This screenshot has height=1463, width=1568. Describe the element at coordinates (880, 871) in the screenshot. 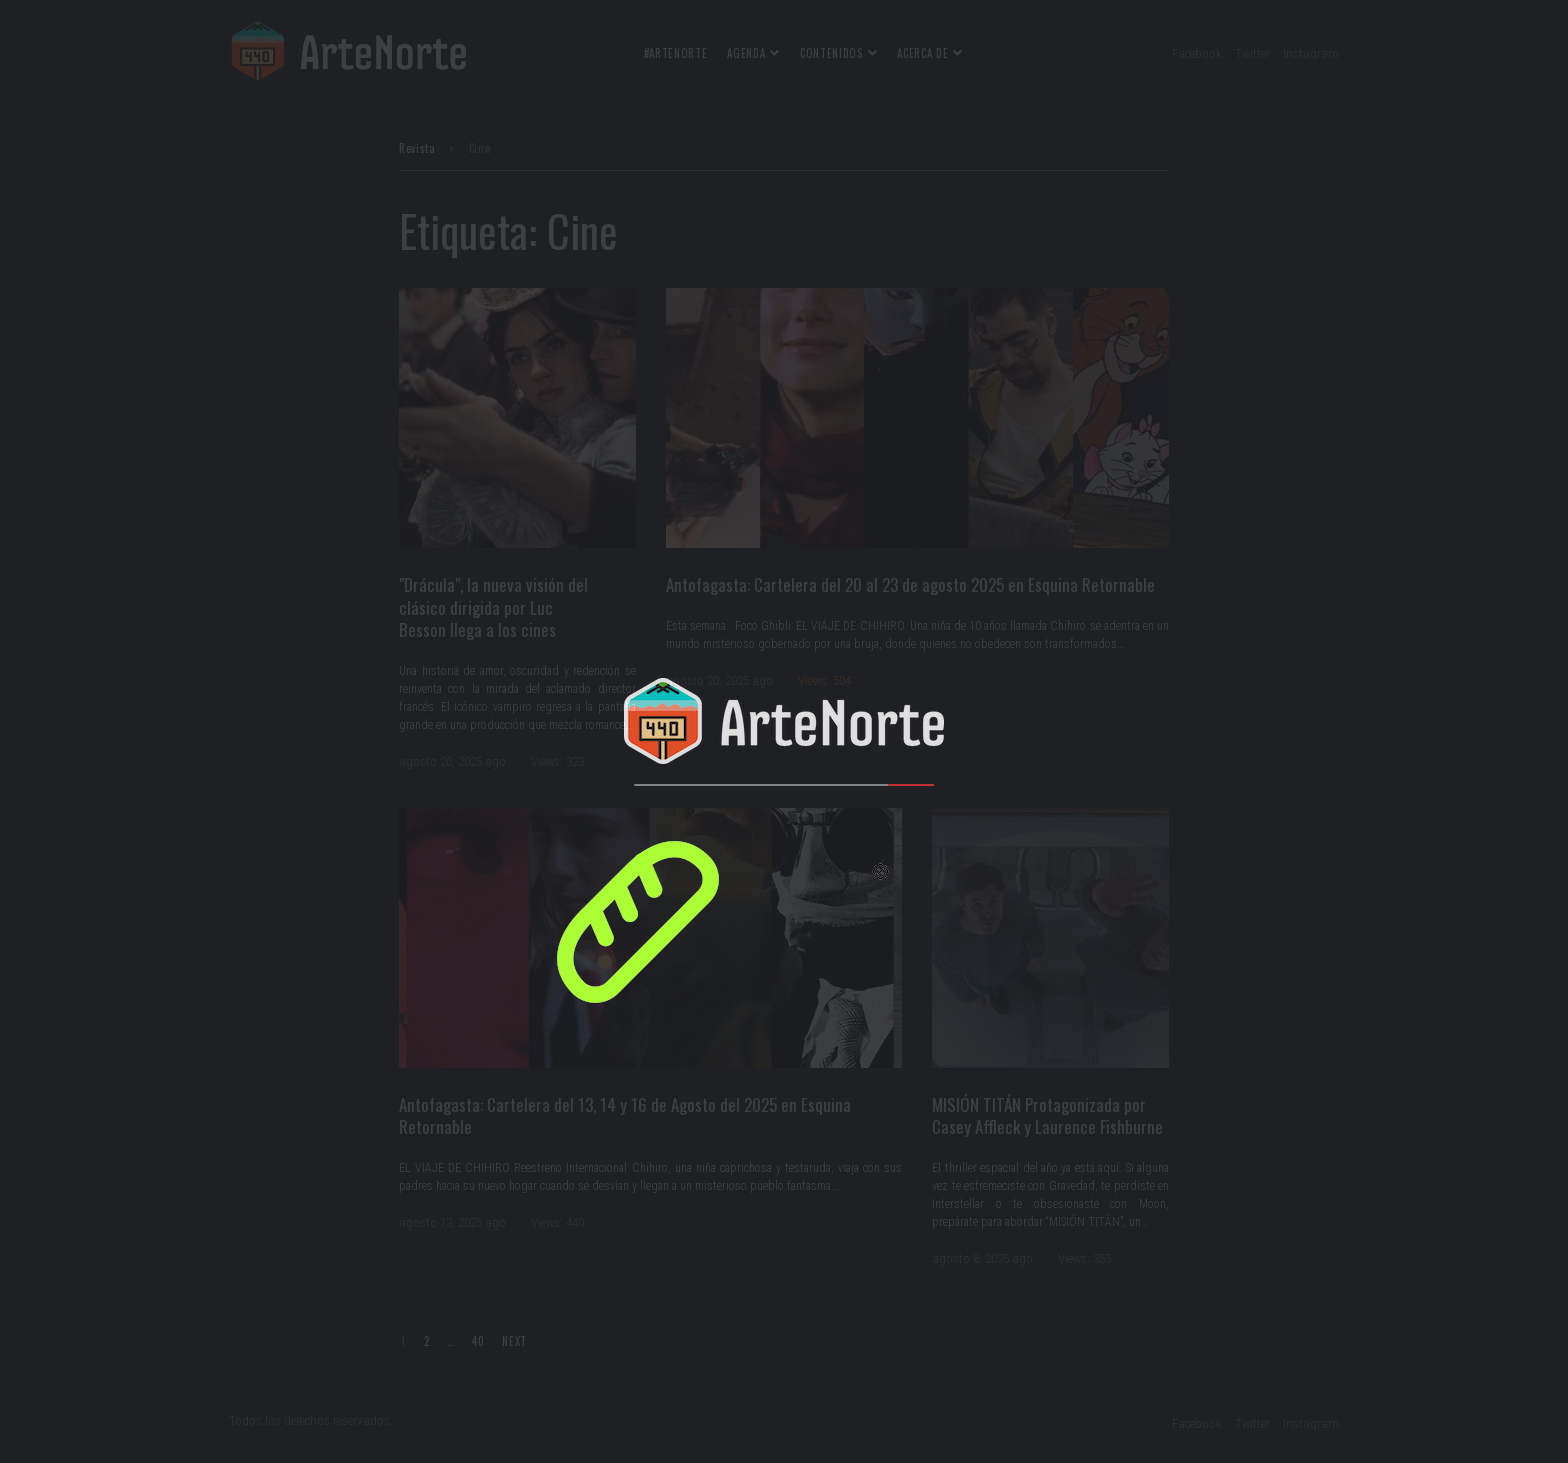

I see `view available discounts or promotions` at that location.